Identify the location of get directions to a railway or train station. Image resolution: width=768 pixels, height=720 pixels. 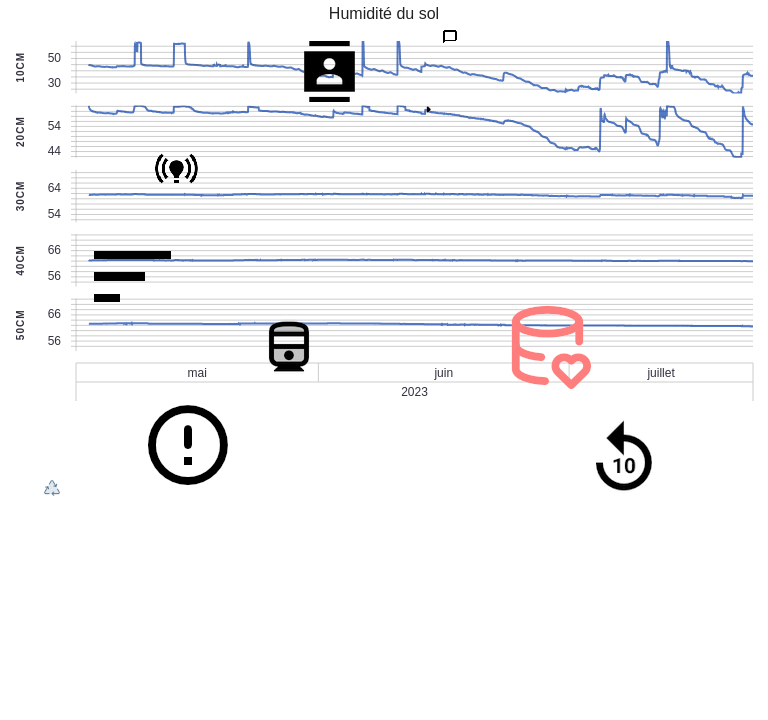
(289, 349).